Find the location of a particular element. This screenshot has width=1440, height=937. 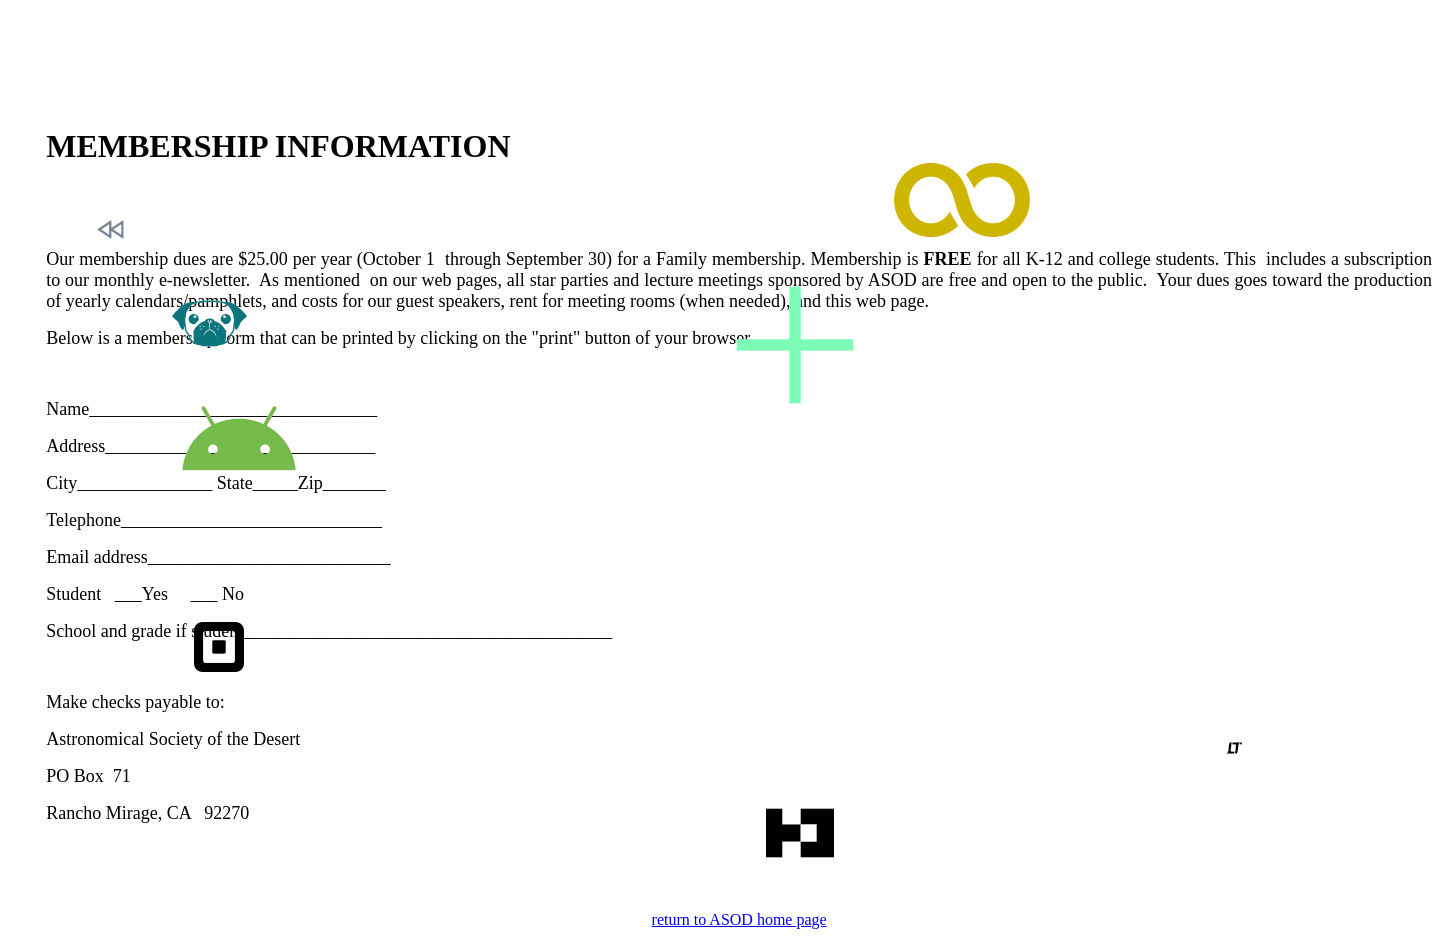

rewind media to the beginning is located at coordinates (111, 229).